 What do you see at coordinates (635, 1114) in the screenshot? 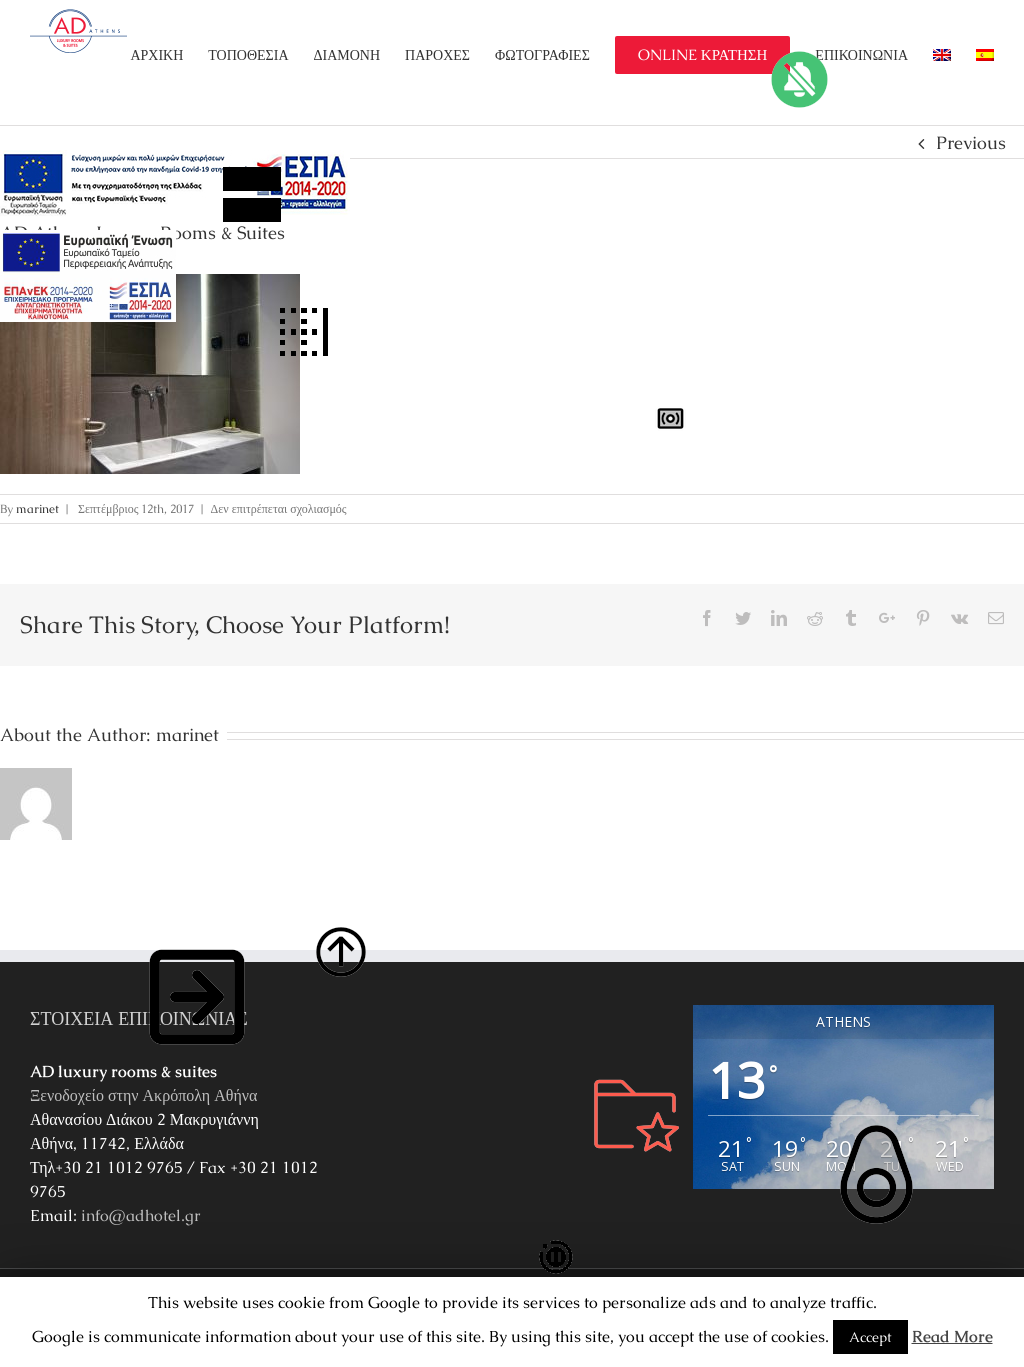
I see `access your starred or favorite folders` at bounding box center [635, 1114].